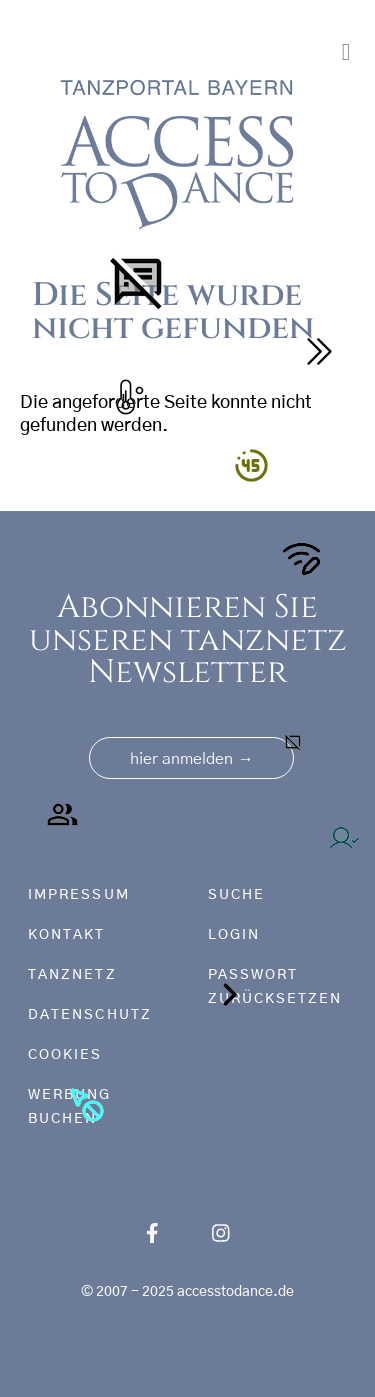  I want to click on mute or disable speaker notes, so click(138, 282).